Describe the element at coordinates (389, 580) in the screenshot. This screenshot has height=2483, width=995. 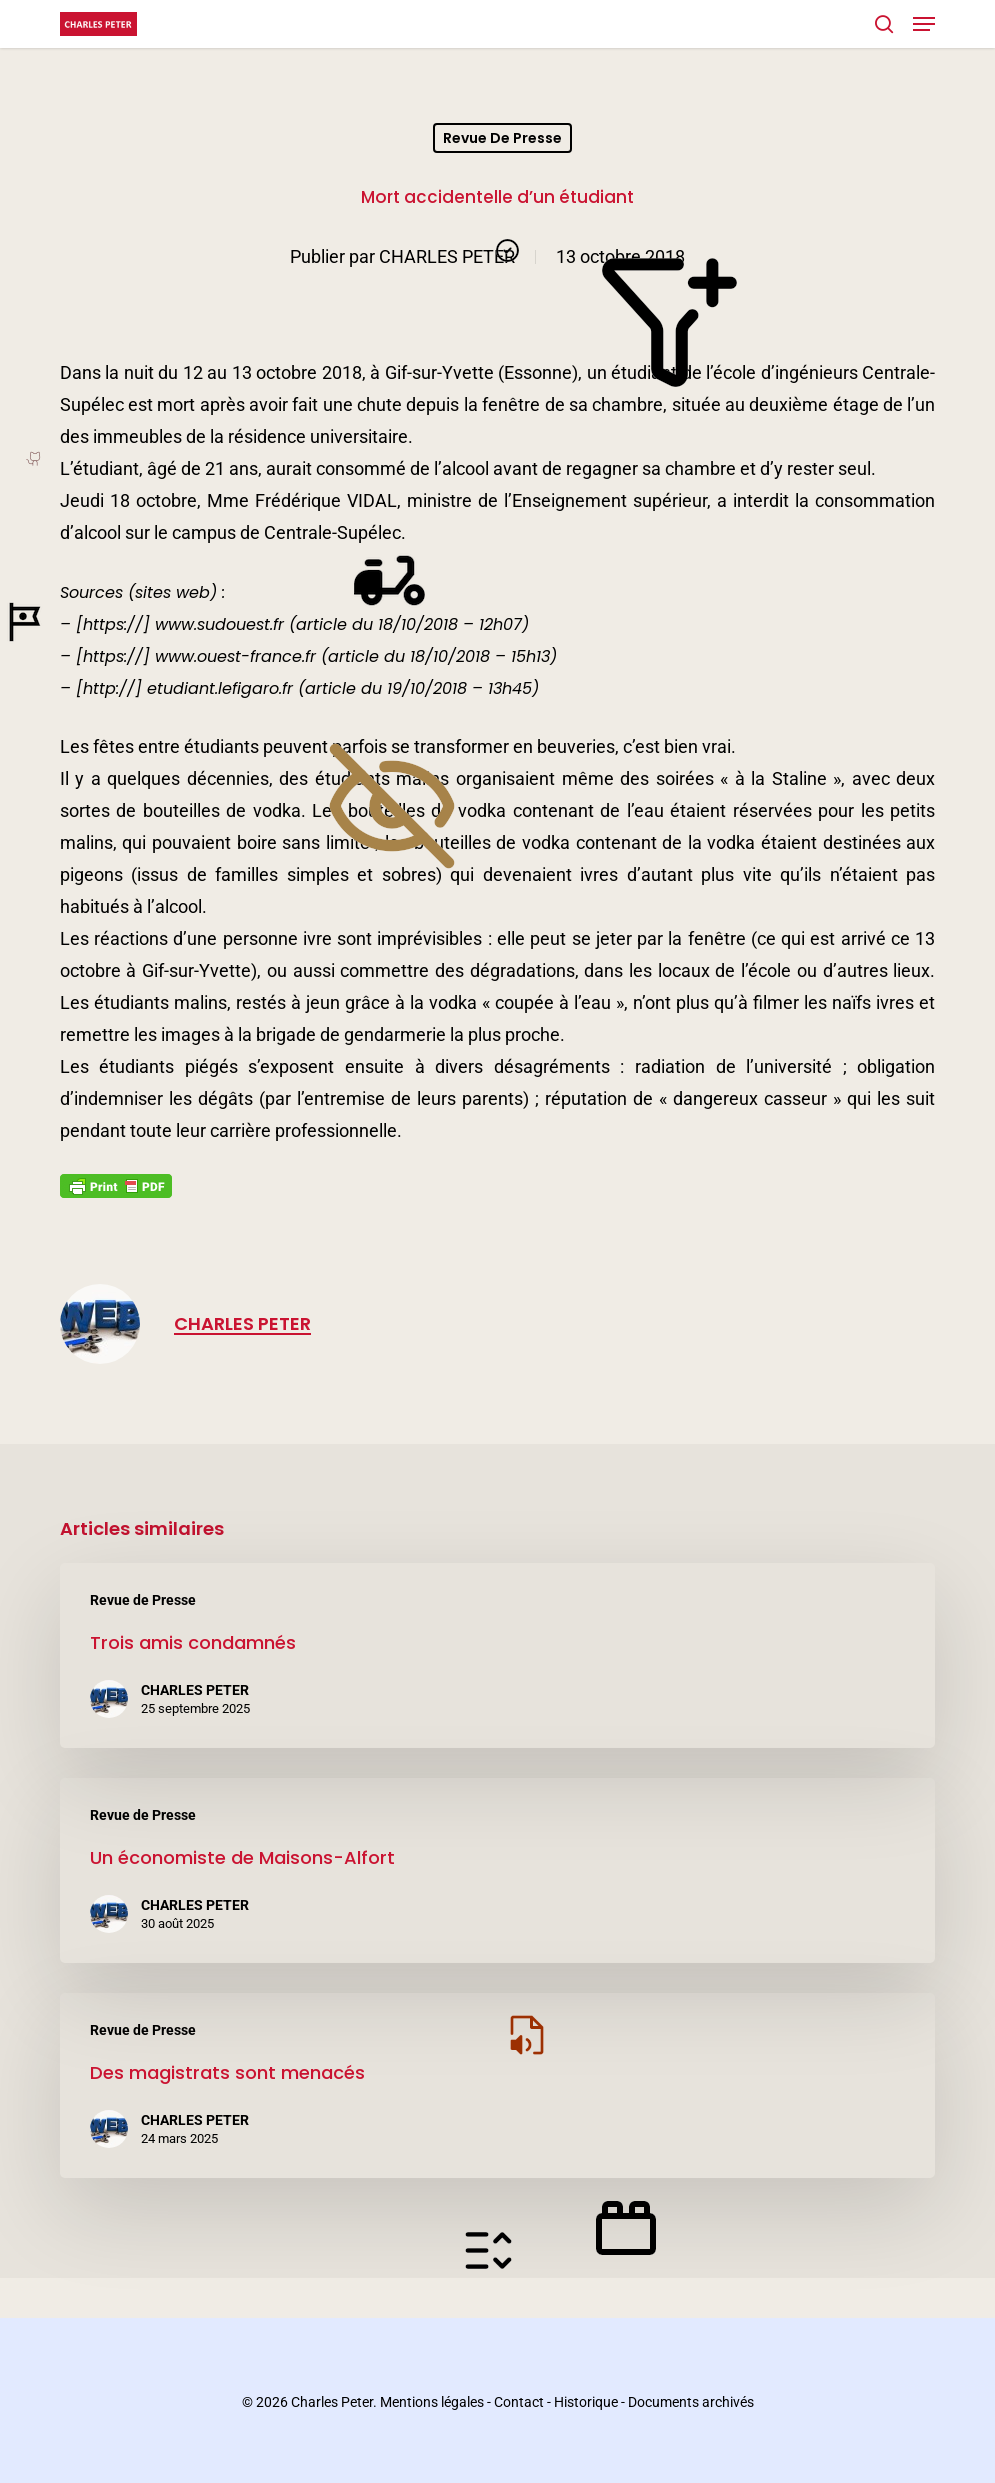
I see `select moped or scooter delivery option` at that location.